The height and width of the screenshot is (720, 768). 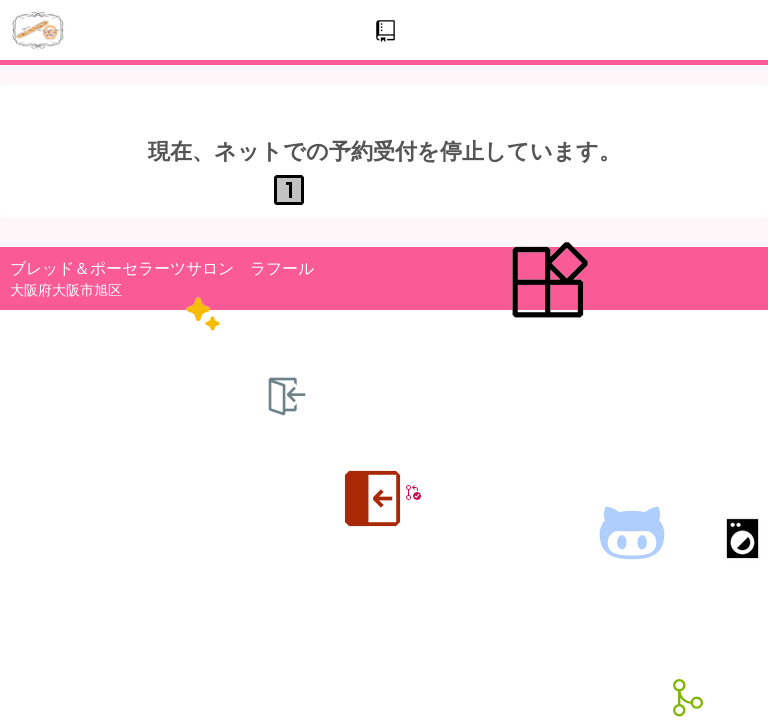 I want to click on access repository or project files, so click(x=385, y=29).